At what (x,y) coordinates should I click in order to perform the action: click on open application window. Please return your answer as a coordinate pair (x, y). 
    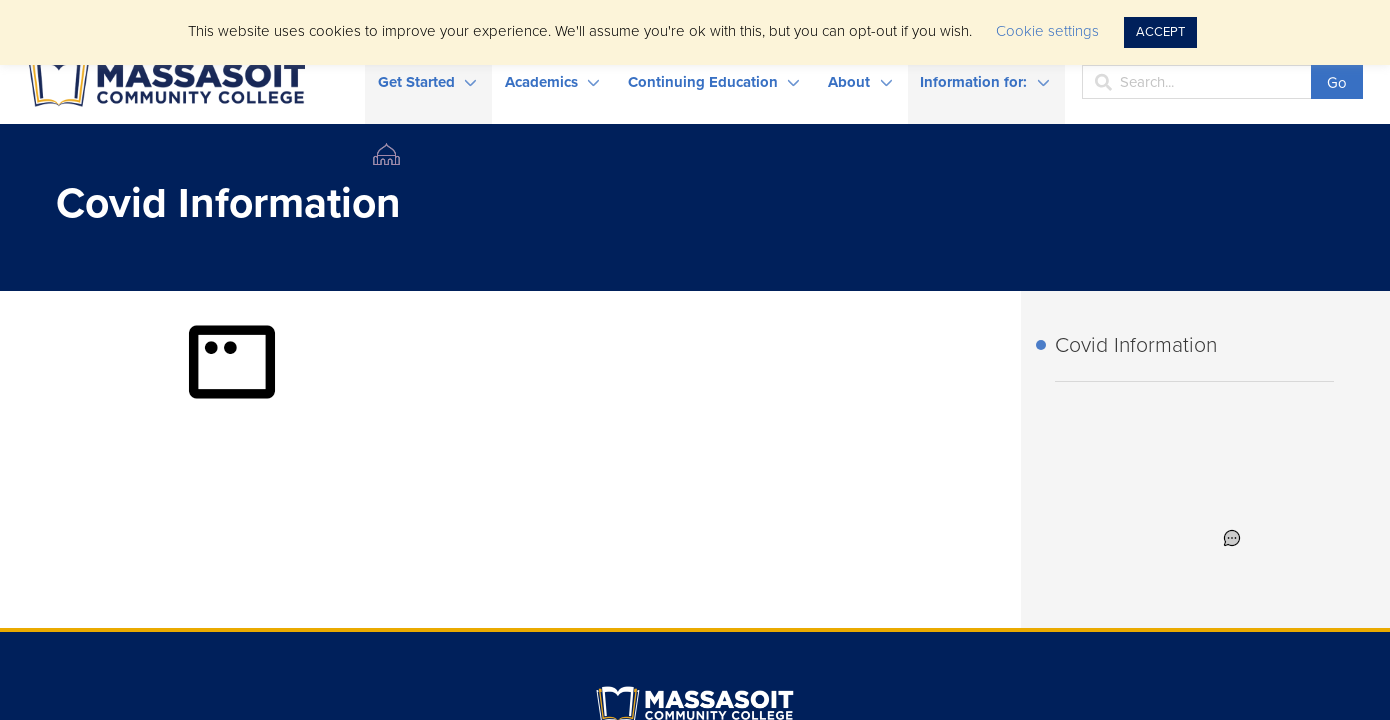
    Looking at the image, I should click on (232, 362).